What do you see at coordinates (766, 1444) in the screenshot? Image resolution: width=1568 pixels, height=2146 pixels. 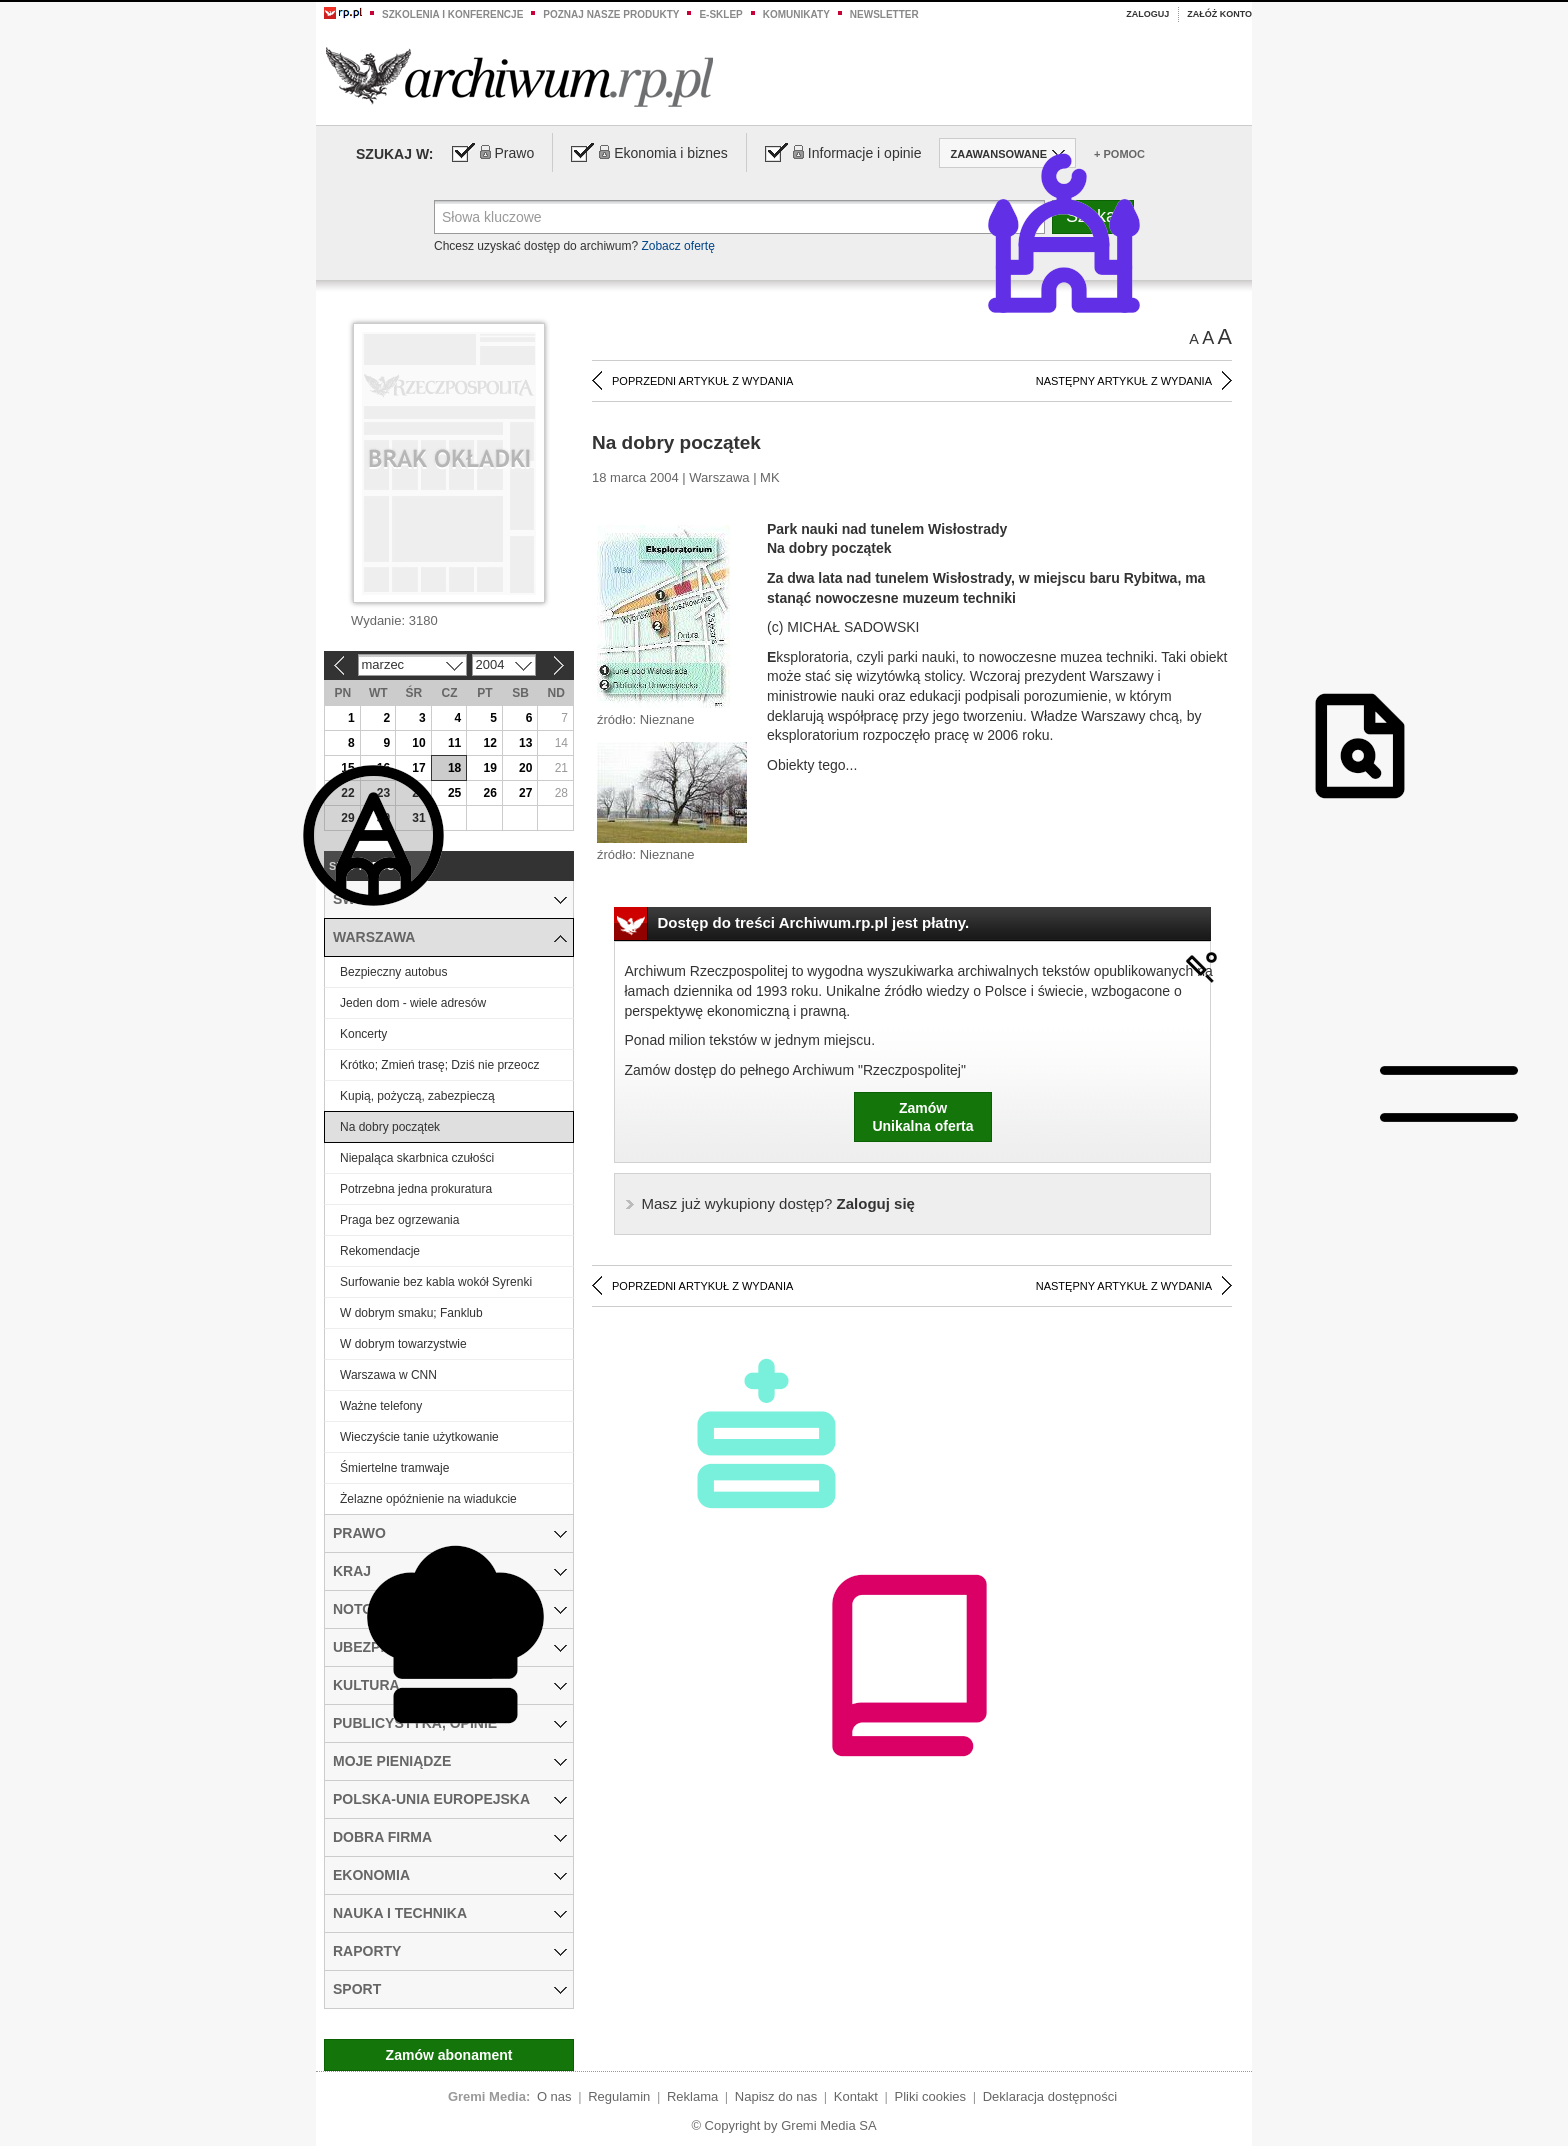 I see `add a new row above` at bounding box center [766, 1444].